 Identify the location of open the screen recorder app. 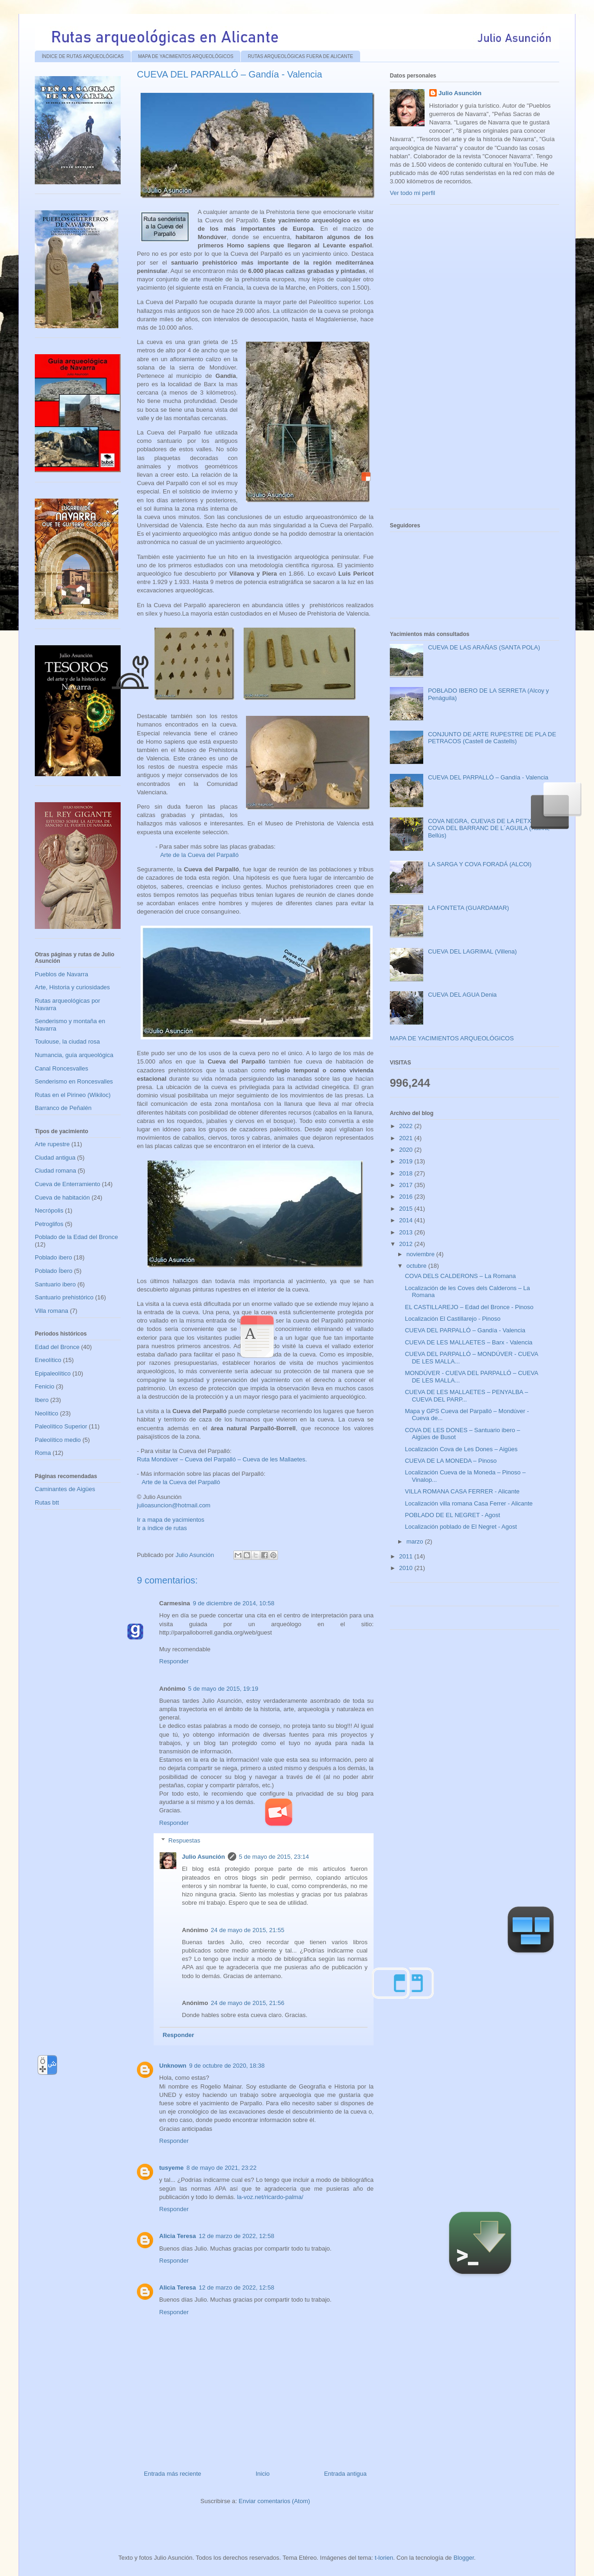
(278, 1812).